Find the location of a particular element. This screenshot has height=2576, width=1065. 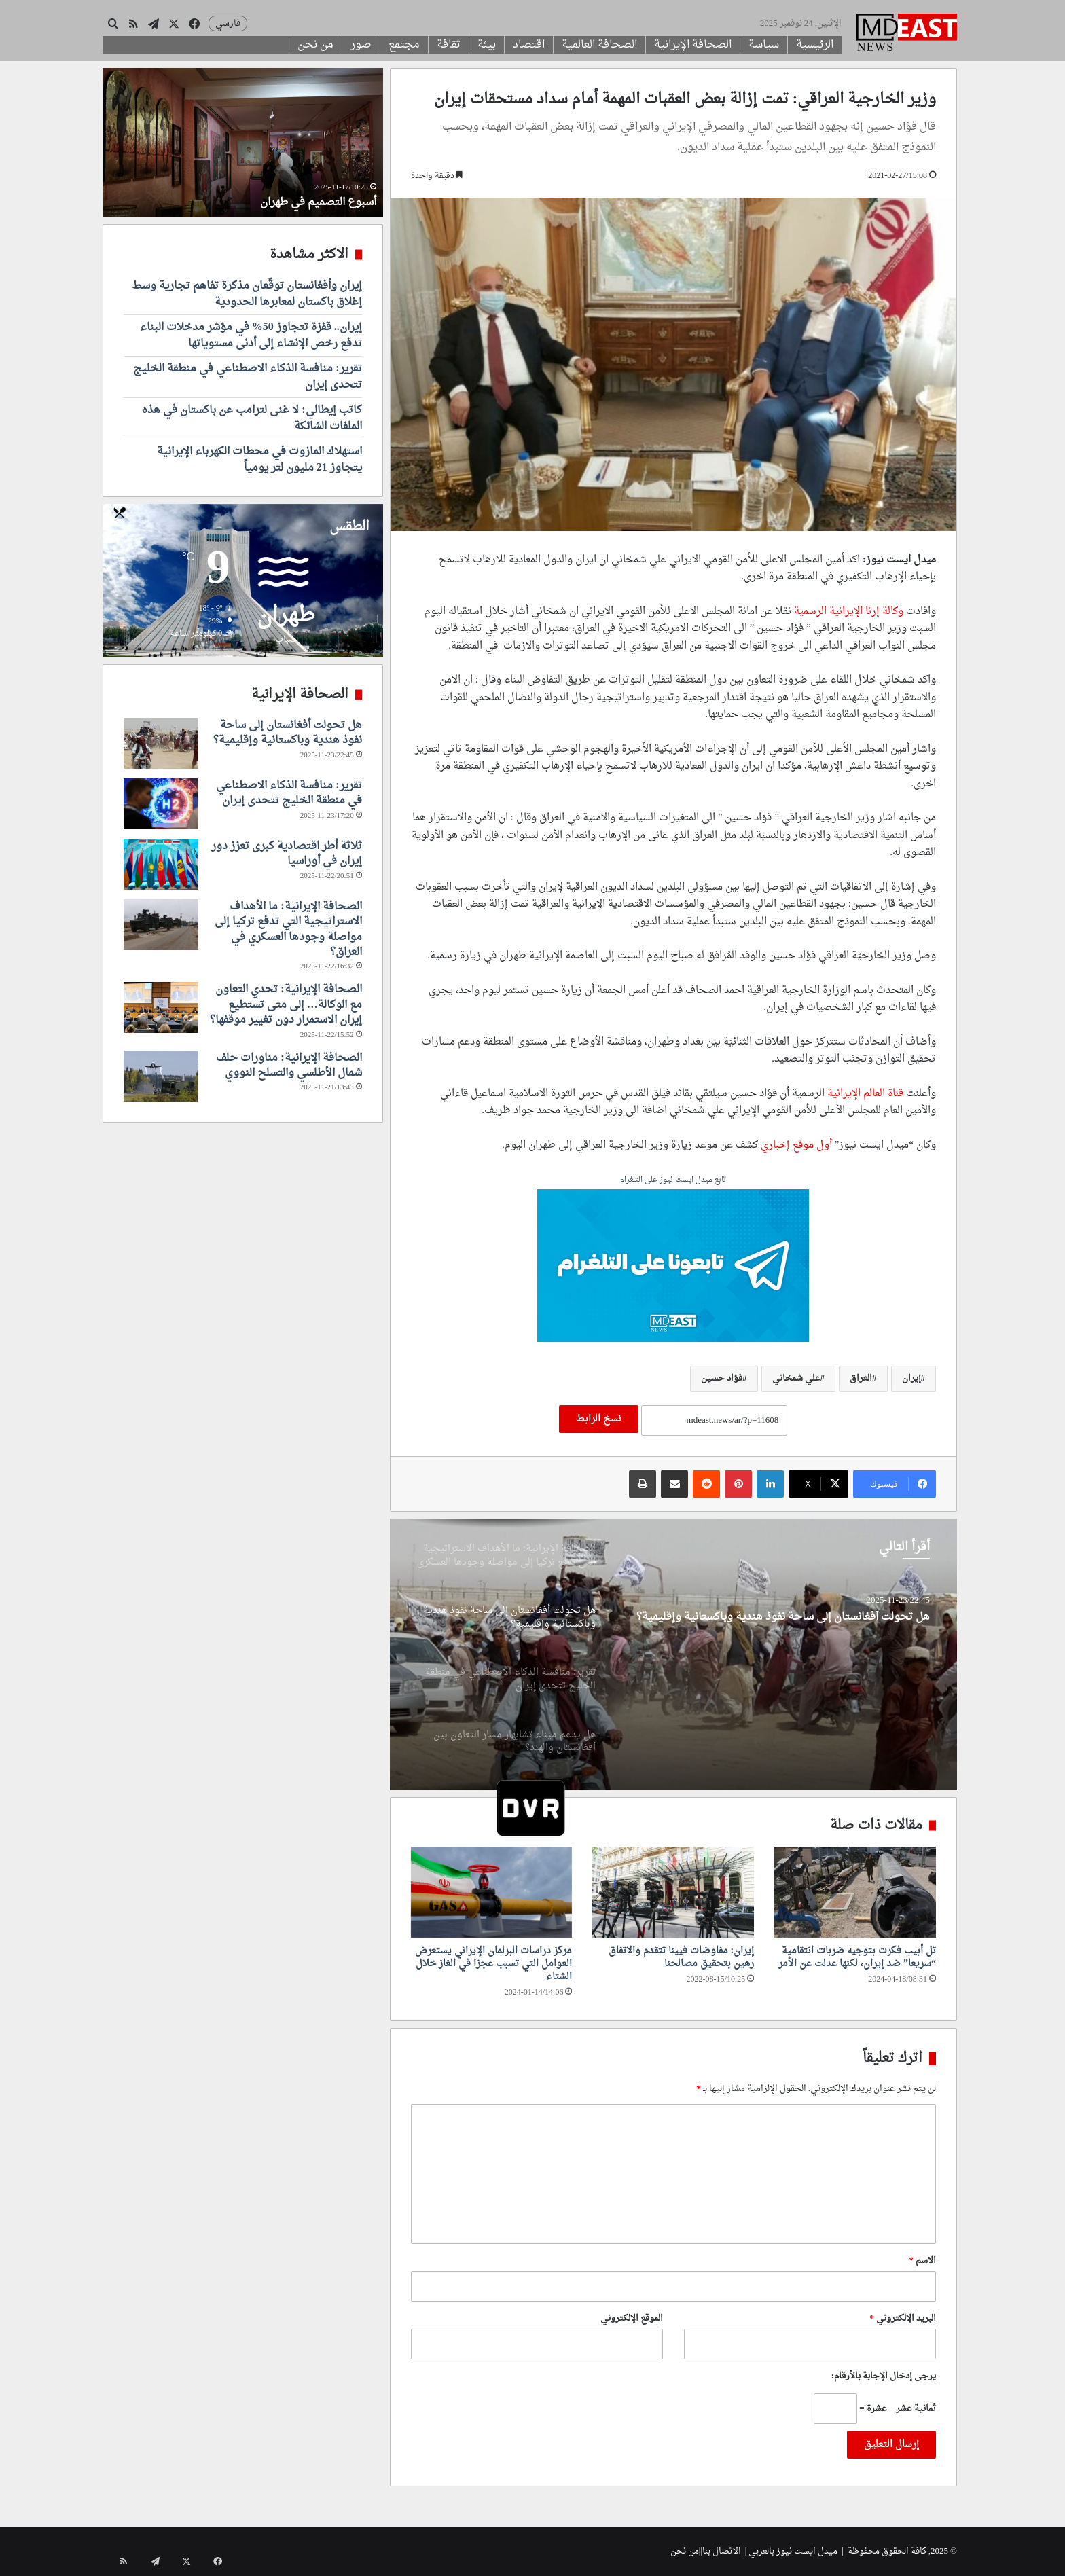

find nearby restaurants is located at coordinates (120, 513).